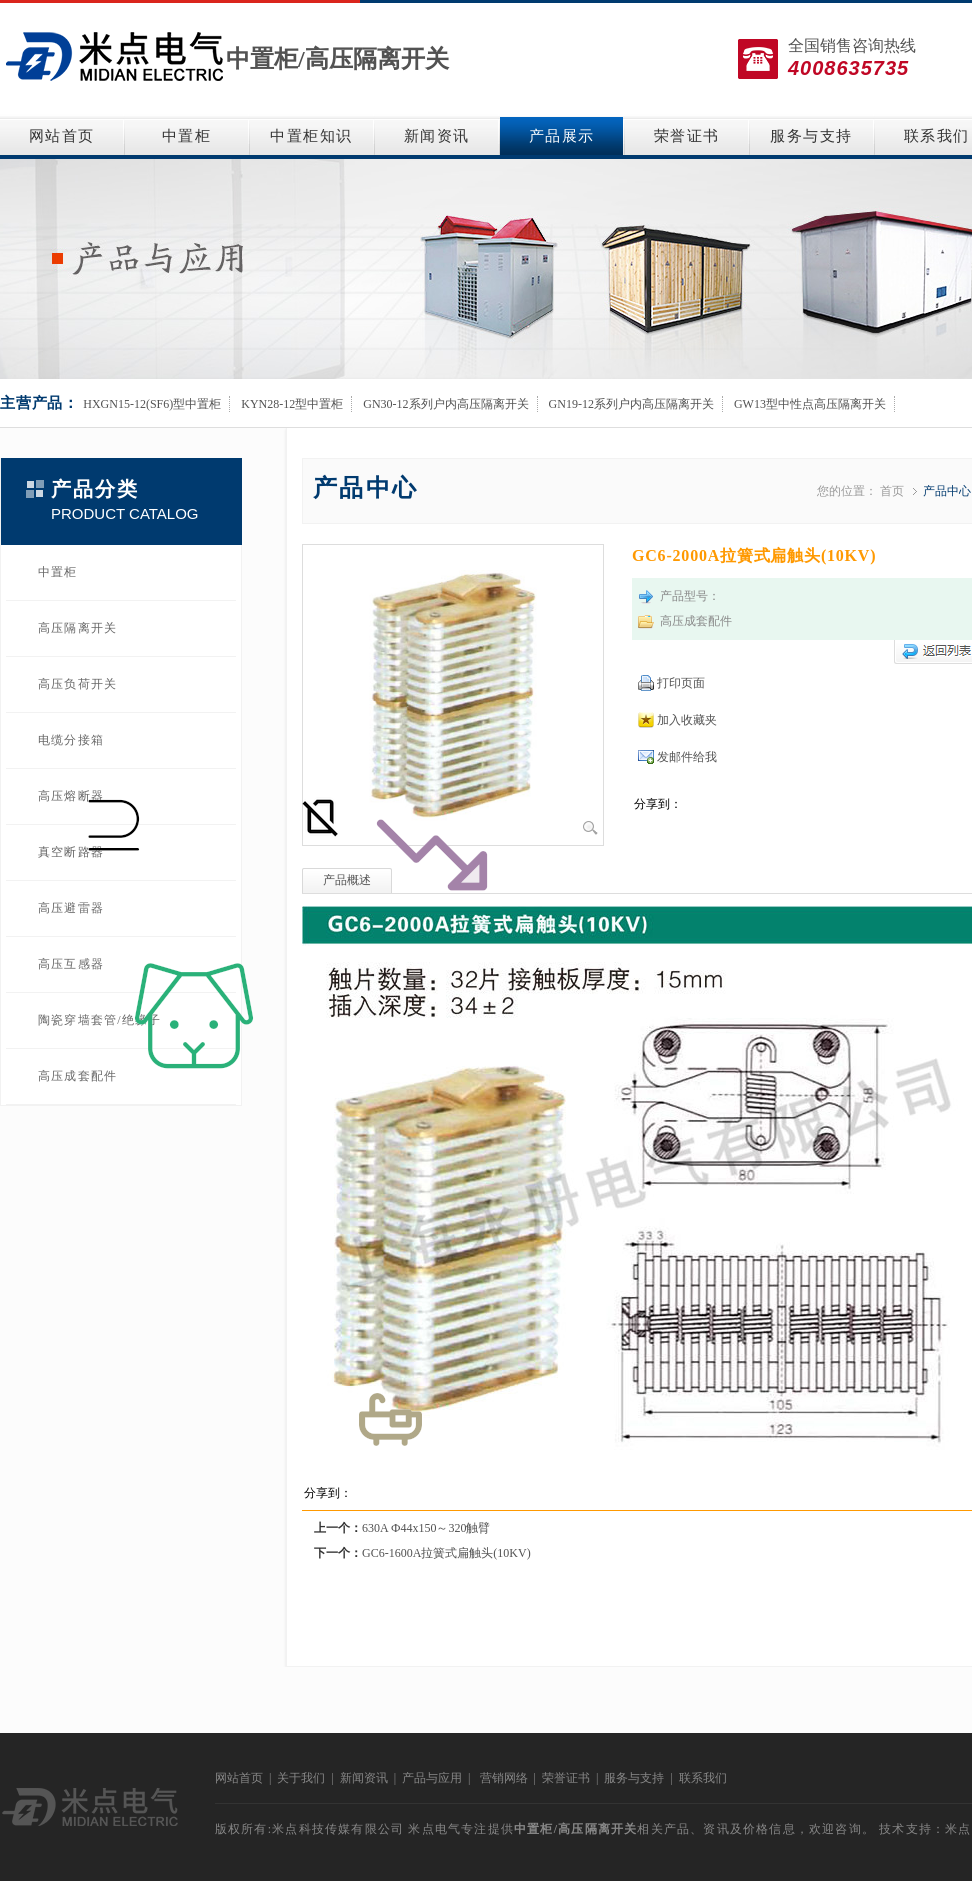  What do you see at coordinates (390, 1420) in the screenshot?
I see `indicates bathroom amenities available` at bounding box center [390, 1420].